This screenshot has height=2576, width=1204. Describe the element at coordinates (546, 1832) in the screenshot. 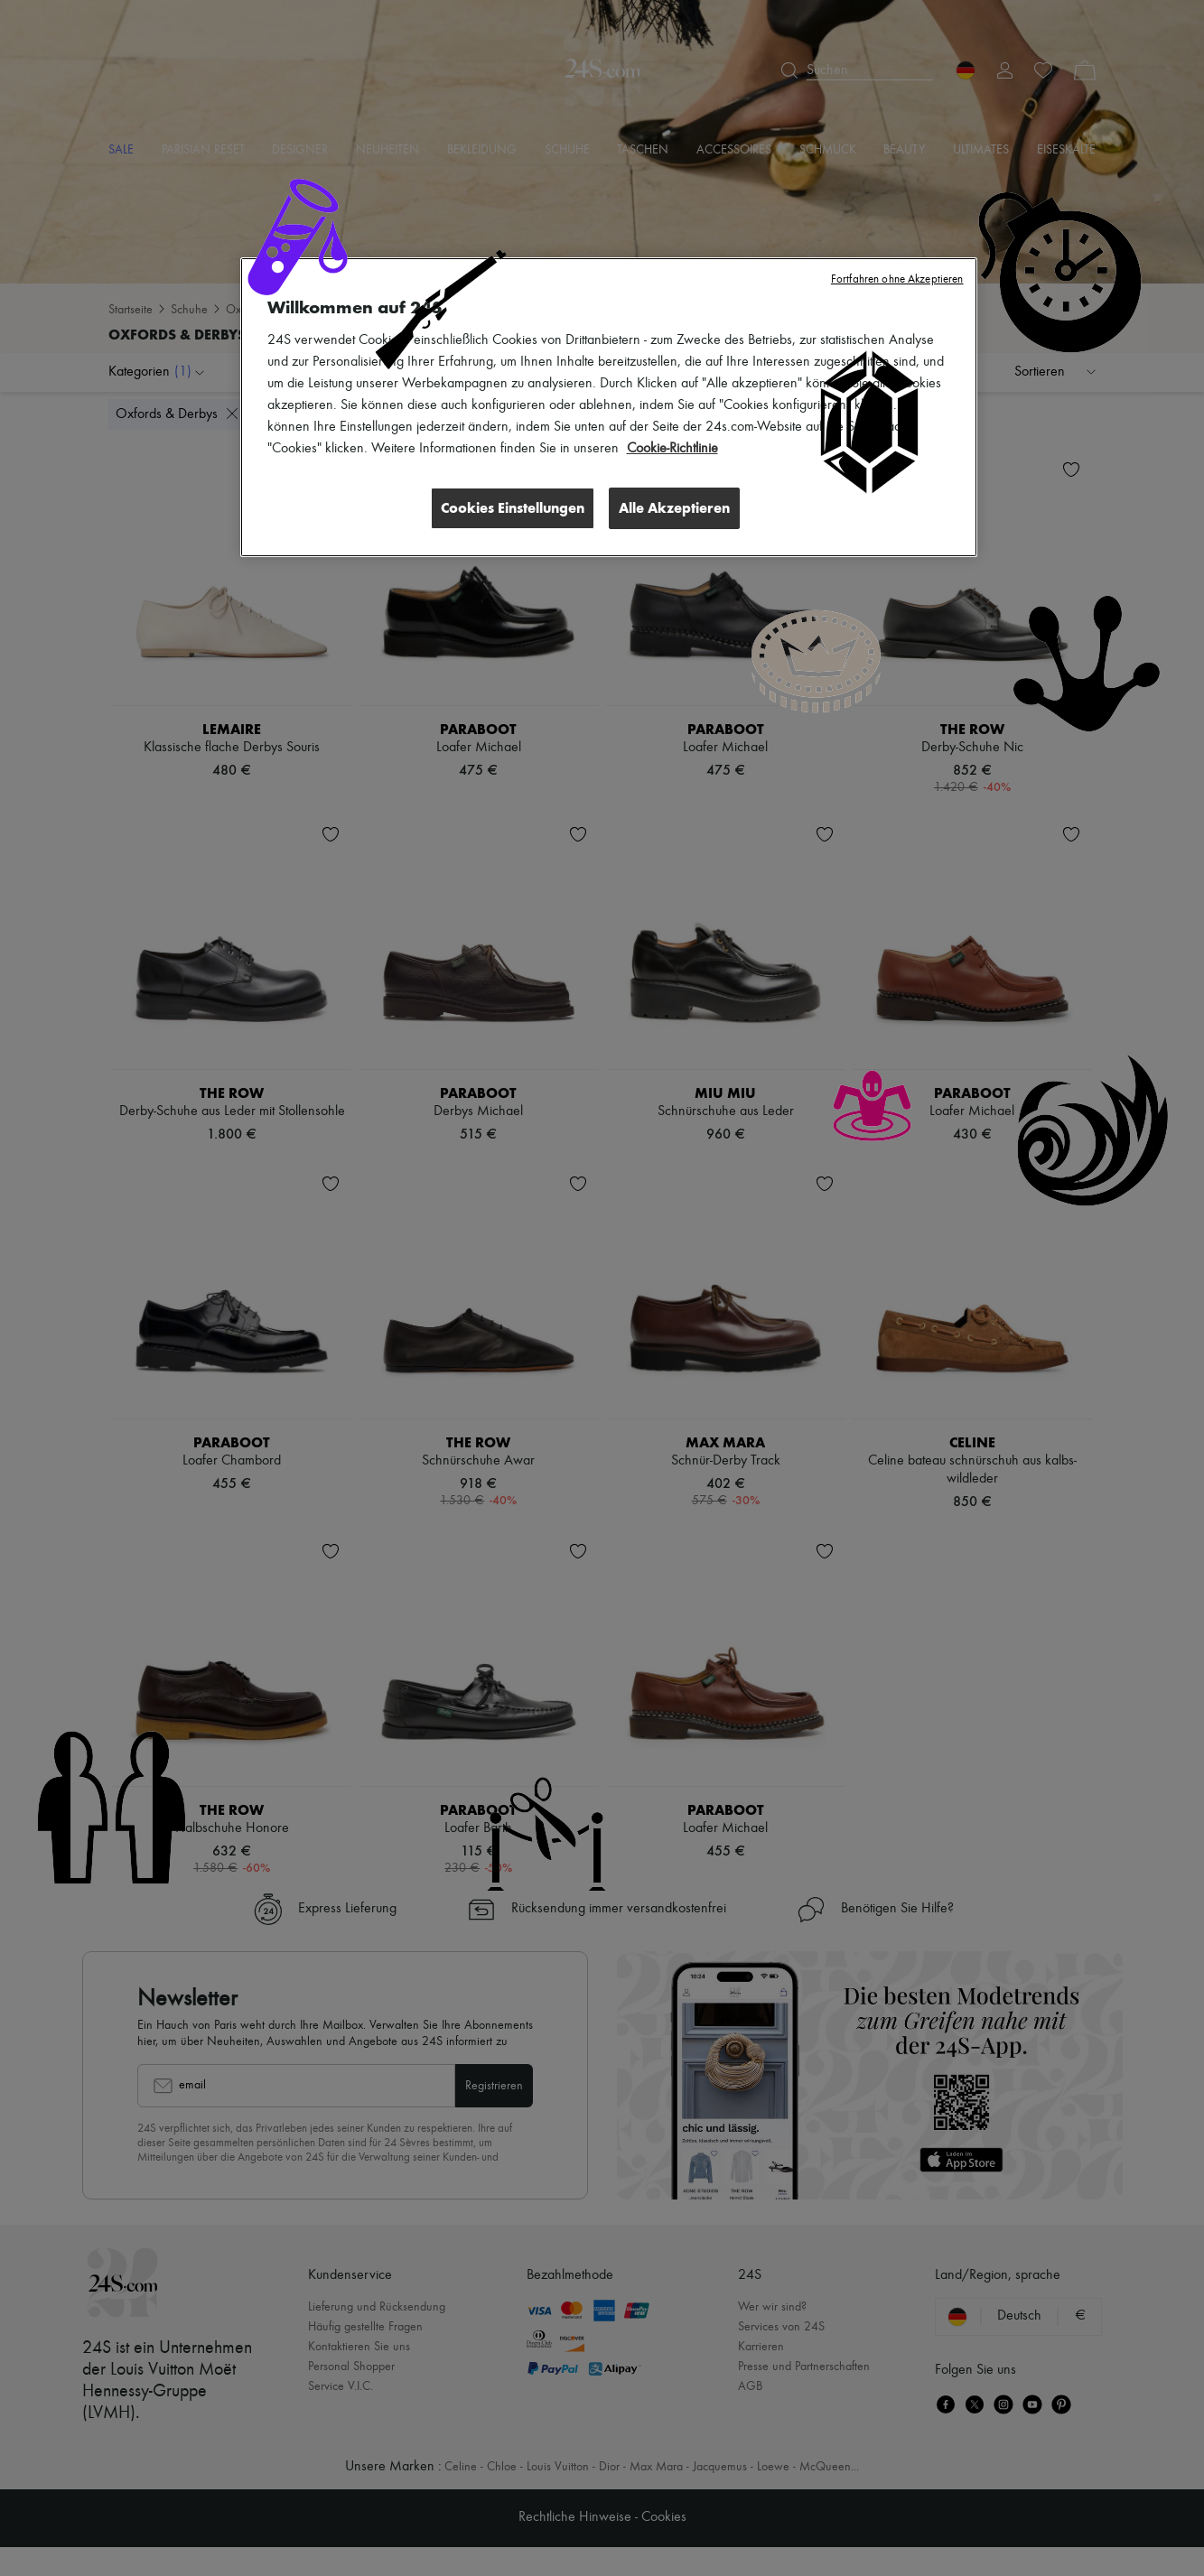

I see `indicates a new feature or section launch` at that location.